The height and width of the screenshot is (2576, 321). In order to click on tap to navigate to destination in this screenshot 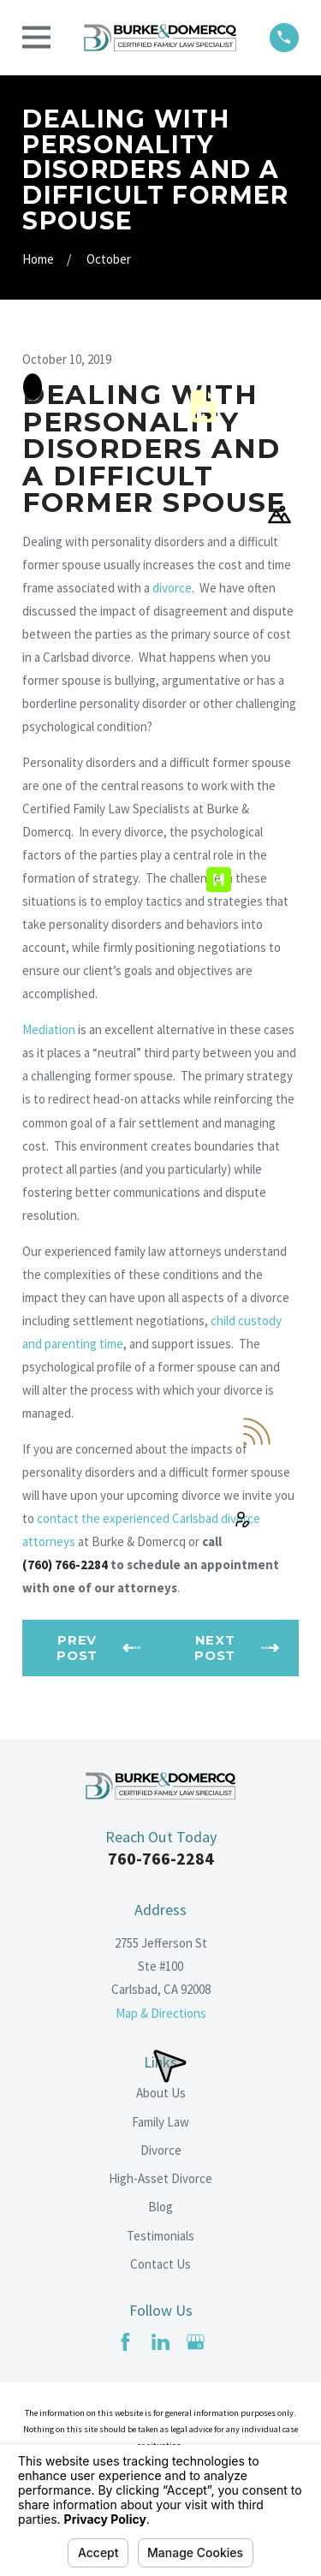, I will do `click(167, 2063)`.